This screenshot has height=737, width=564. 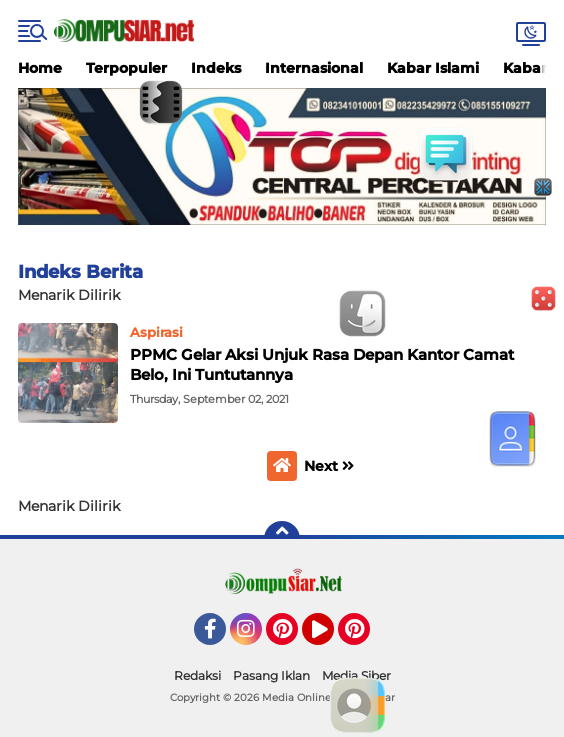 I want to click on open flowblade video editor, so click(x=161, y=102).